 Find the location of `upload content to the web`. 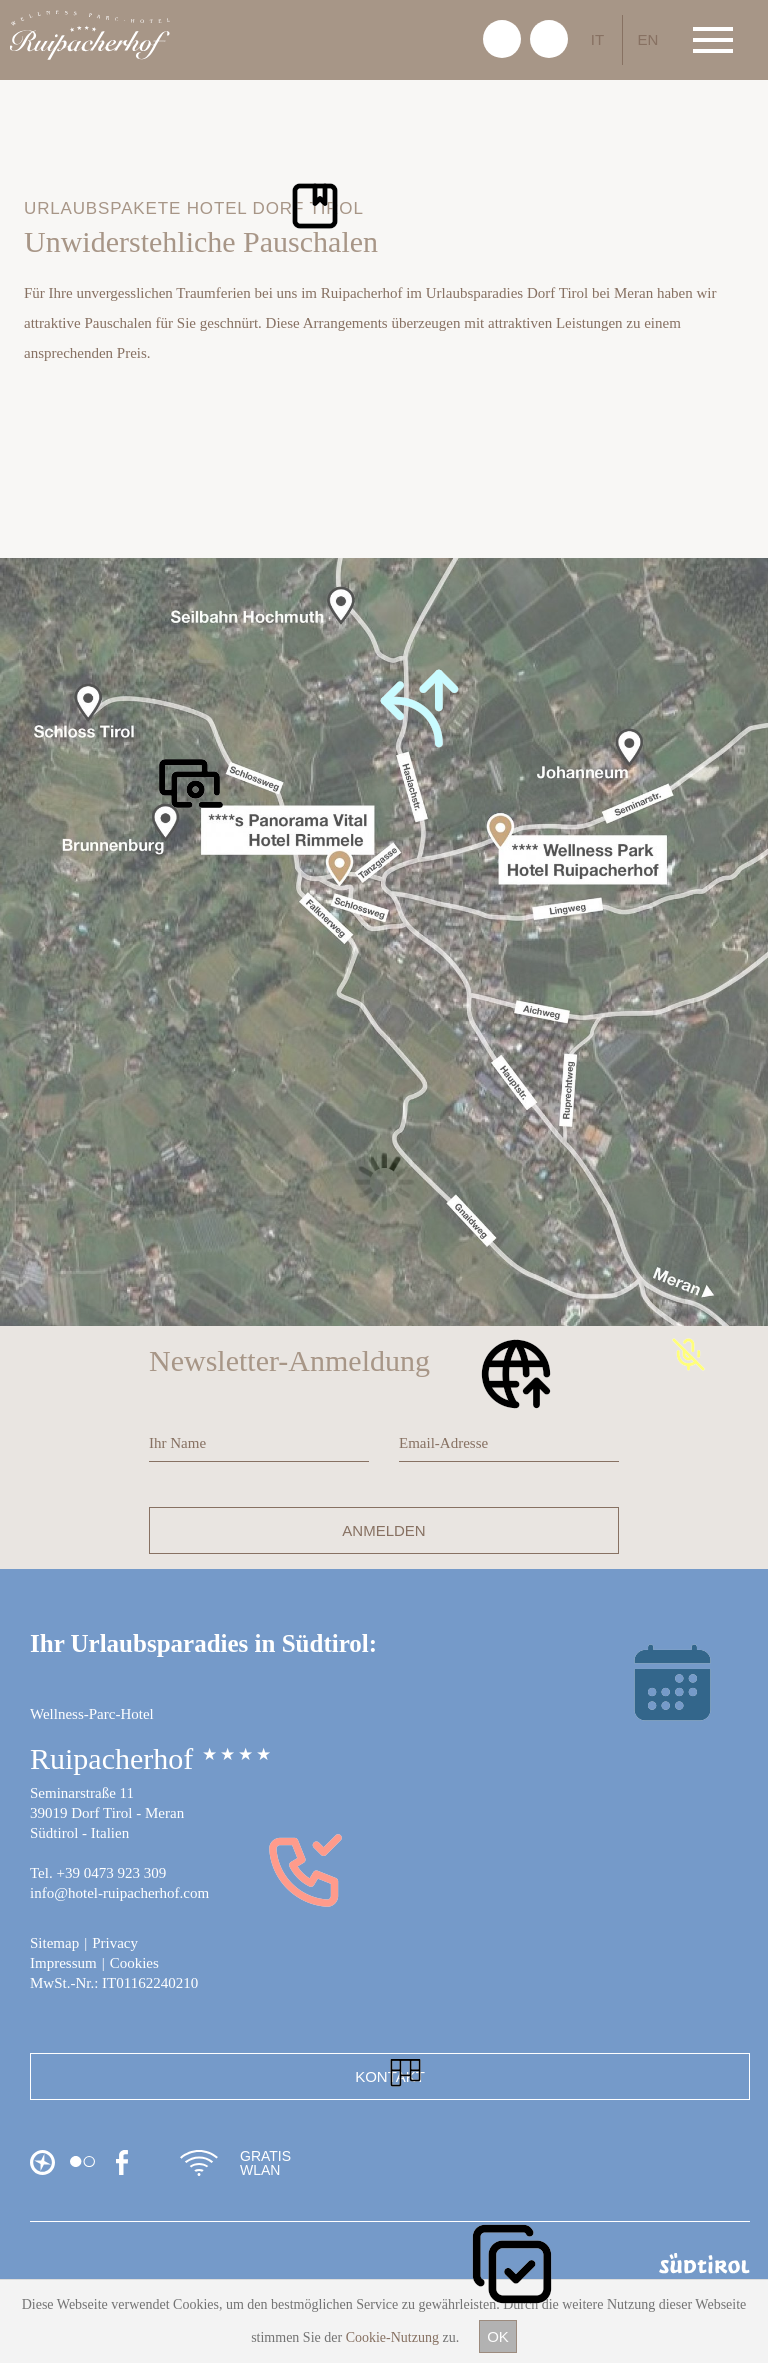

upload content to the web is located at coordinates (516, 1374).